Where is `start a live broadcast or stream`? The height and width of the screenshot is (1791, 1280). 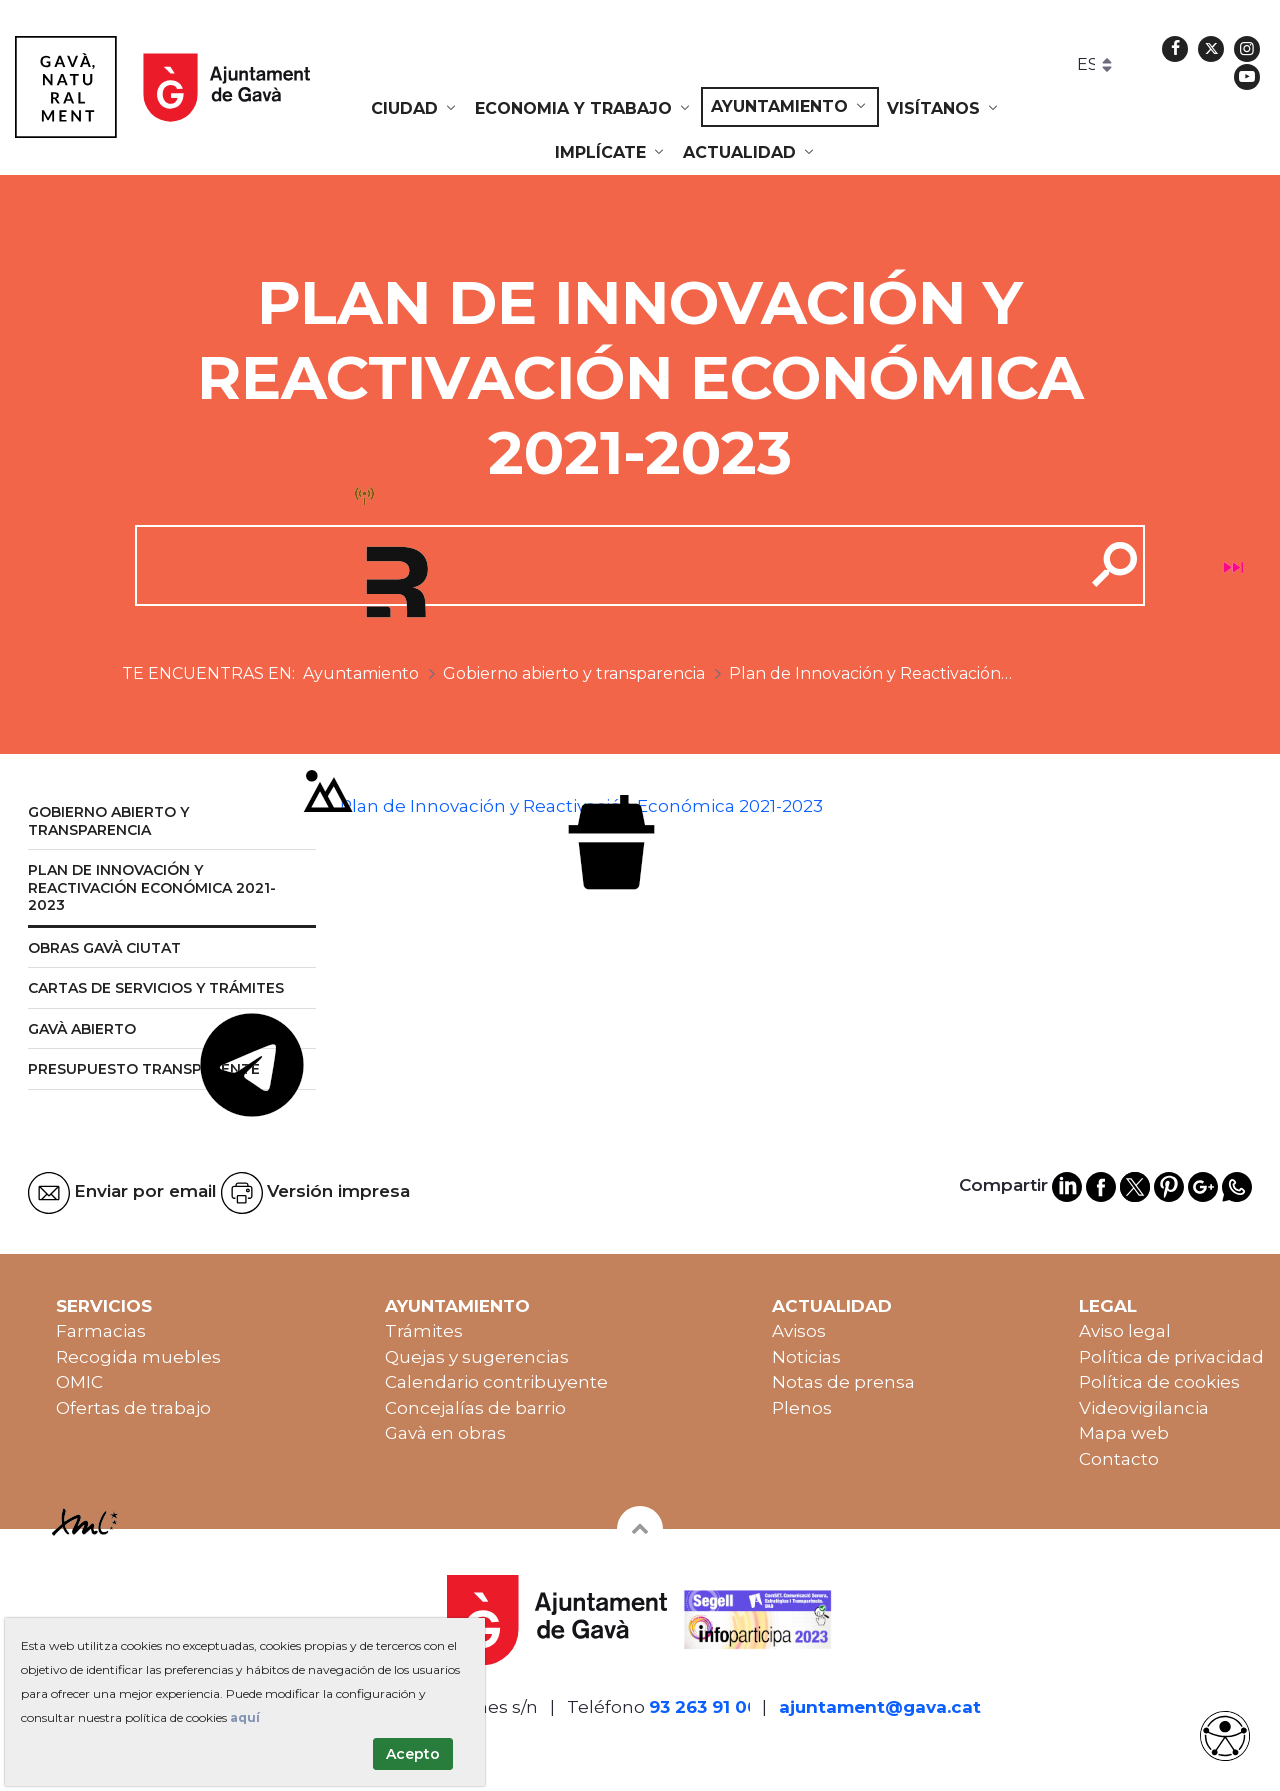 start a live broadcast or stream is located at coordinates (364, 495).